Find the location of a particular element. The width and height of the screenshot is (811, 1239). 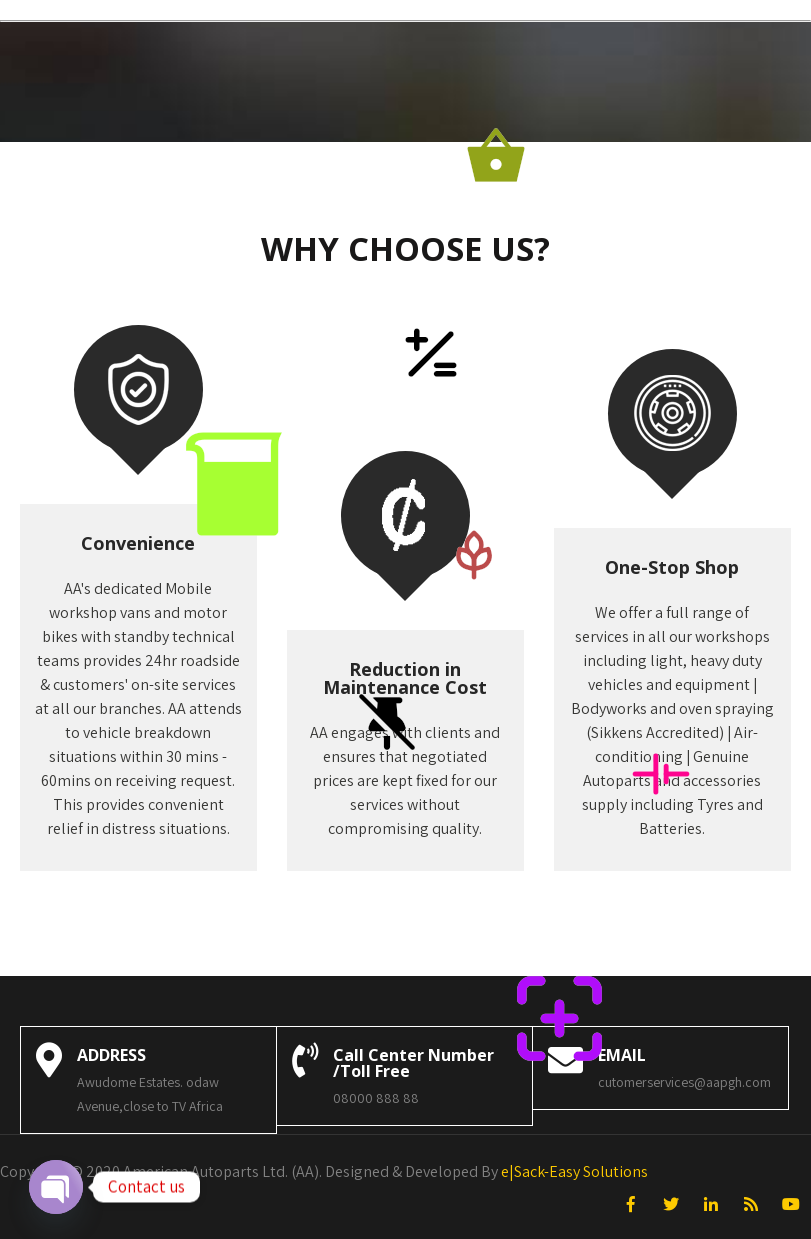

center or focus on current location is located at coordinates (559, 1018).